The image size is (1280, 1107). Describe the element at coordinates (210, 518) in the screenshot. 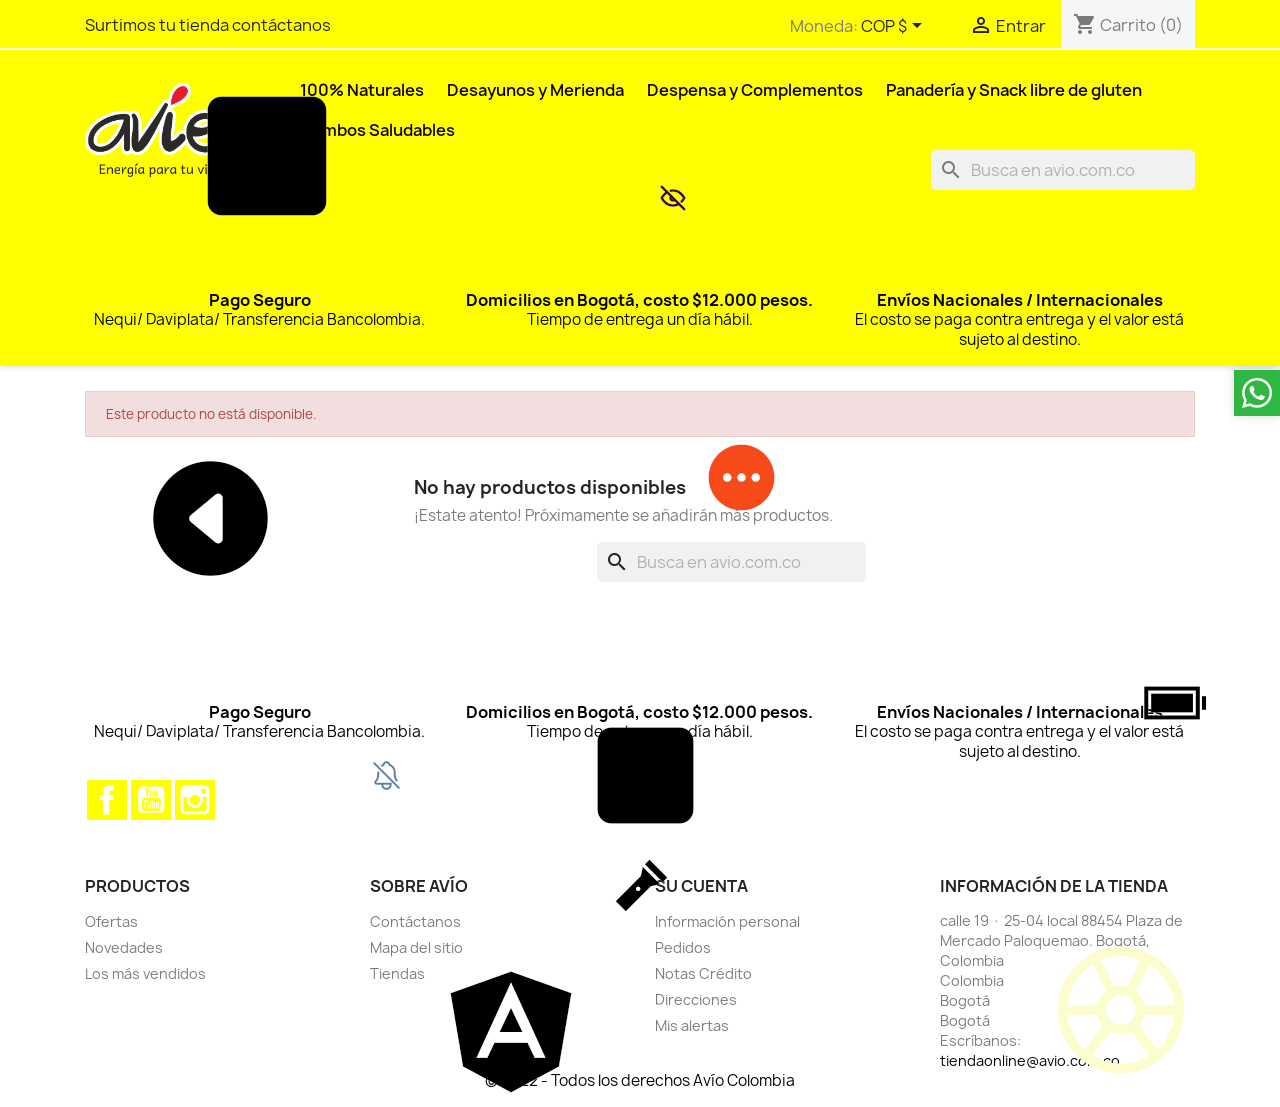

I see `go back to previous screen` at that location.